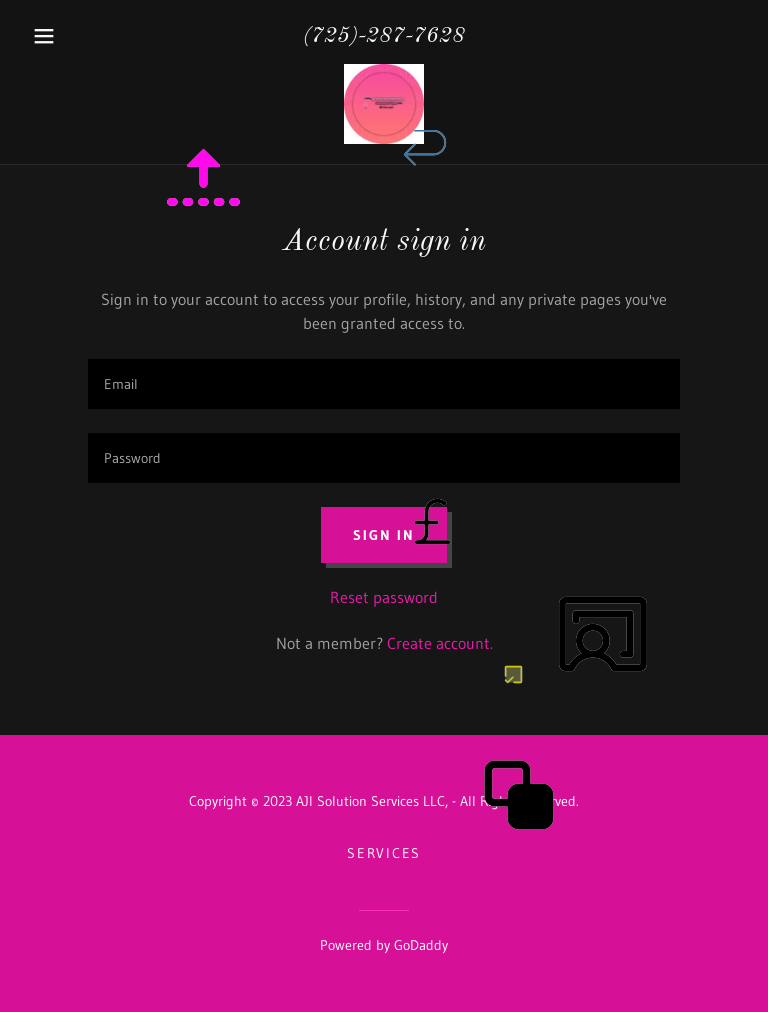 This screenshot has height=1012, width=768. Describe the element at coordinates (603, 634) in the screenshot. I see `access teaching or presentation mode` at that location.